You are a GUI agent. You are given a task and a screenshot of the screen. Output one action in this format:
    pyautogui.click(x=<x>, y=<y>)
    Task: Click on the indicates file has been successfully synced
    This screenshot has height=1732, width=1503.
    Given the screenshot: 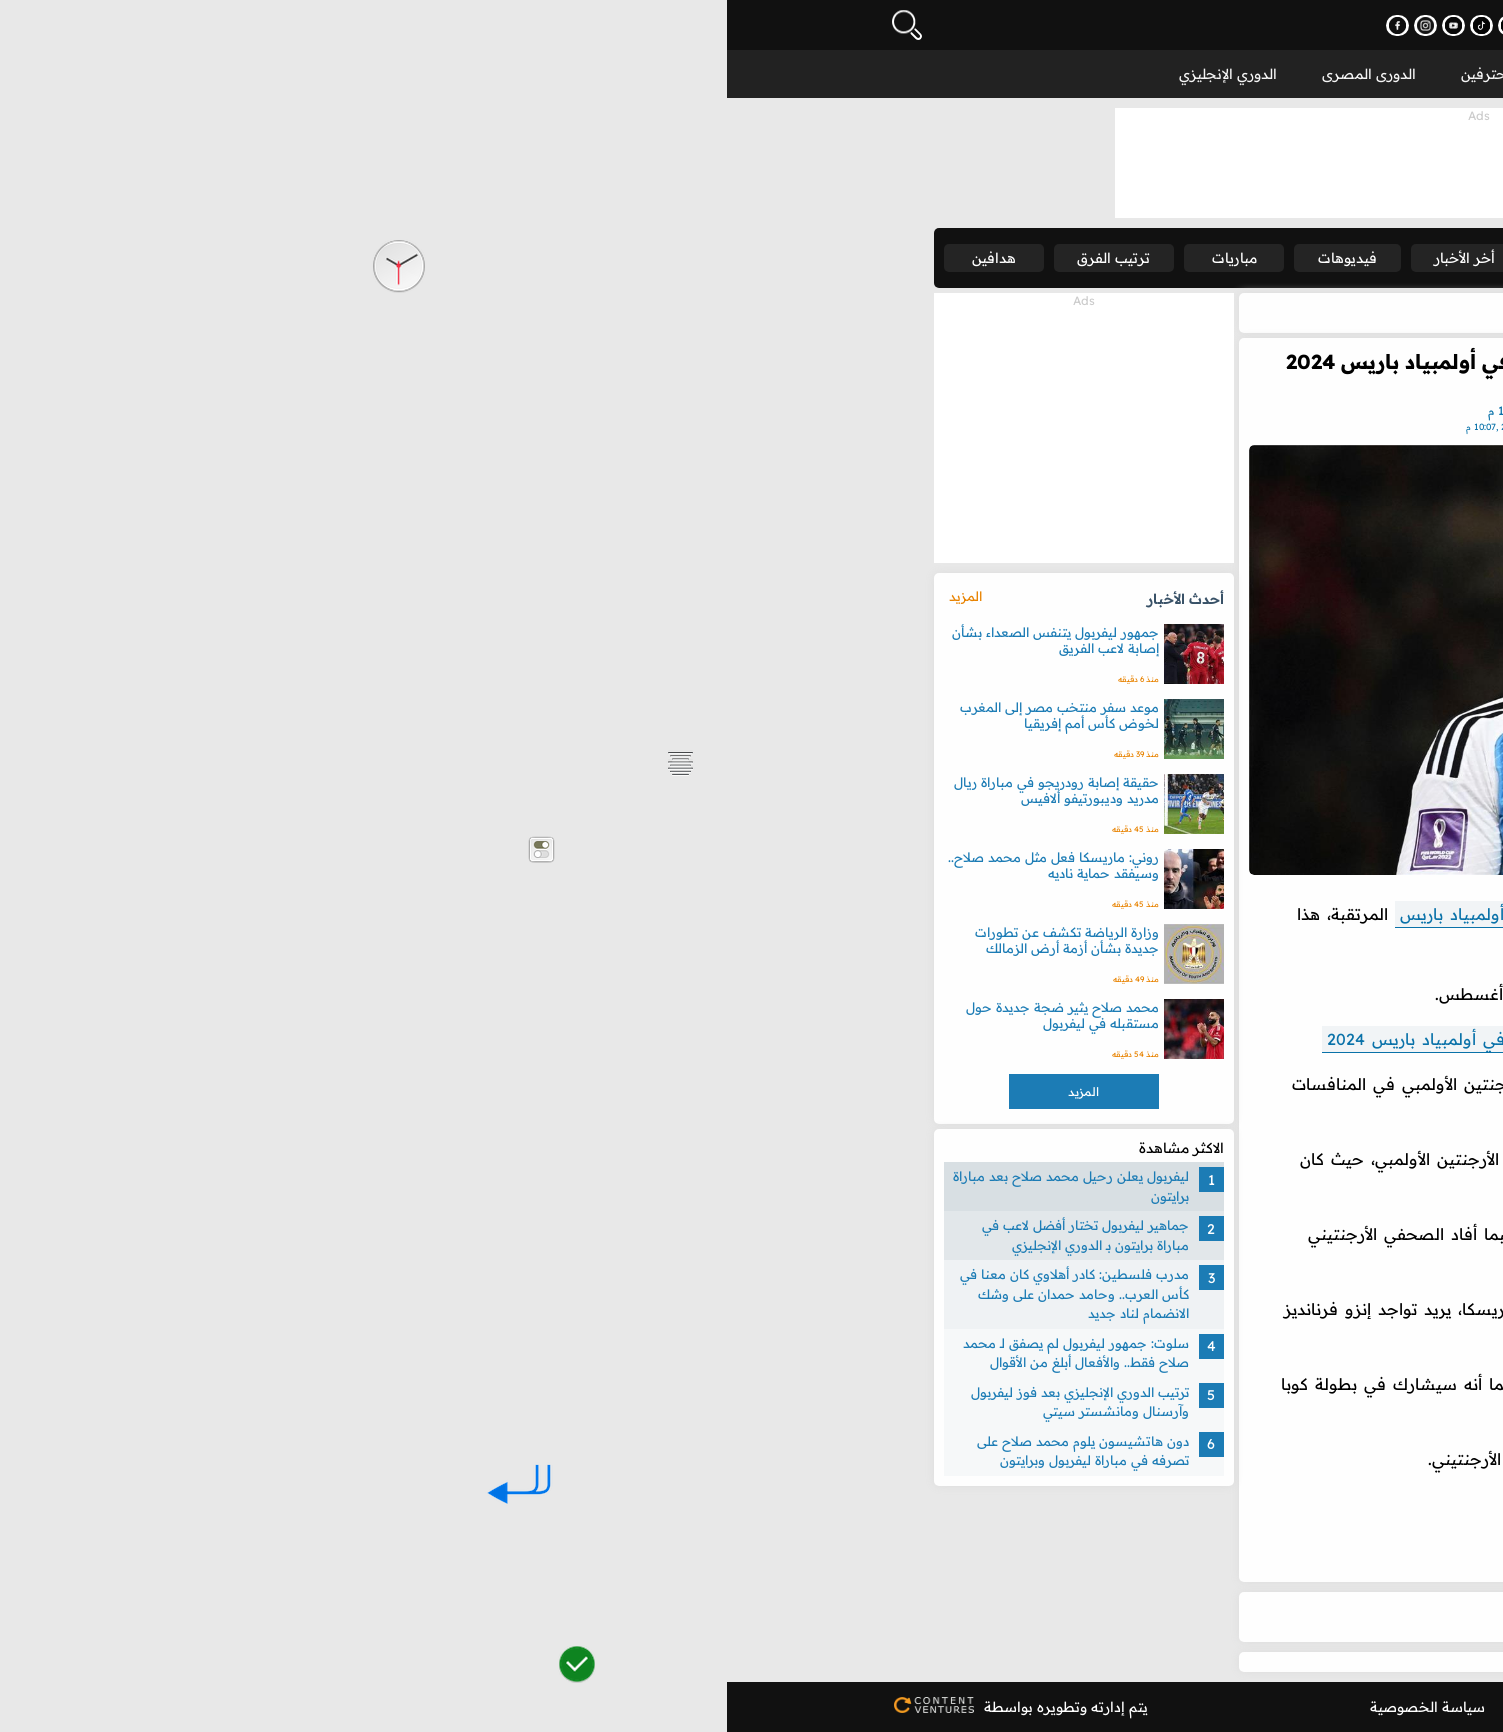 What is the action you would take?
    pyautogui.click(x=577, y=1664)
    